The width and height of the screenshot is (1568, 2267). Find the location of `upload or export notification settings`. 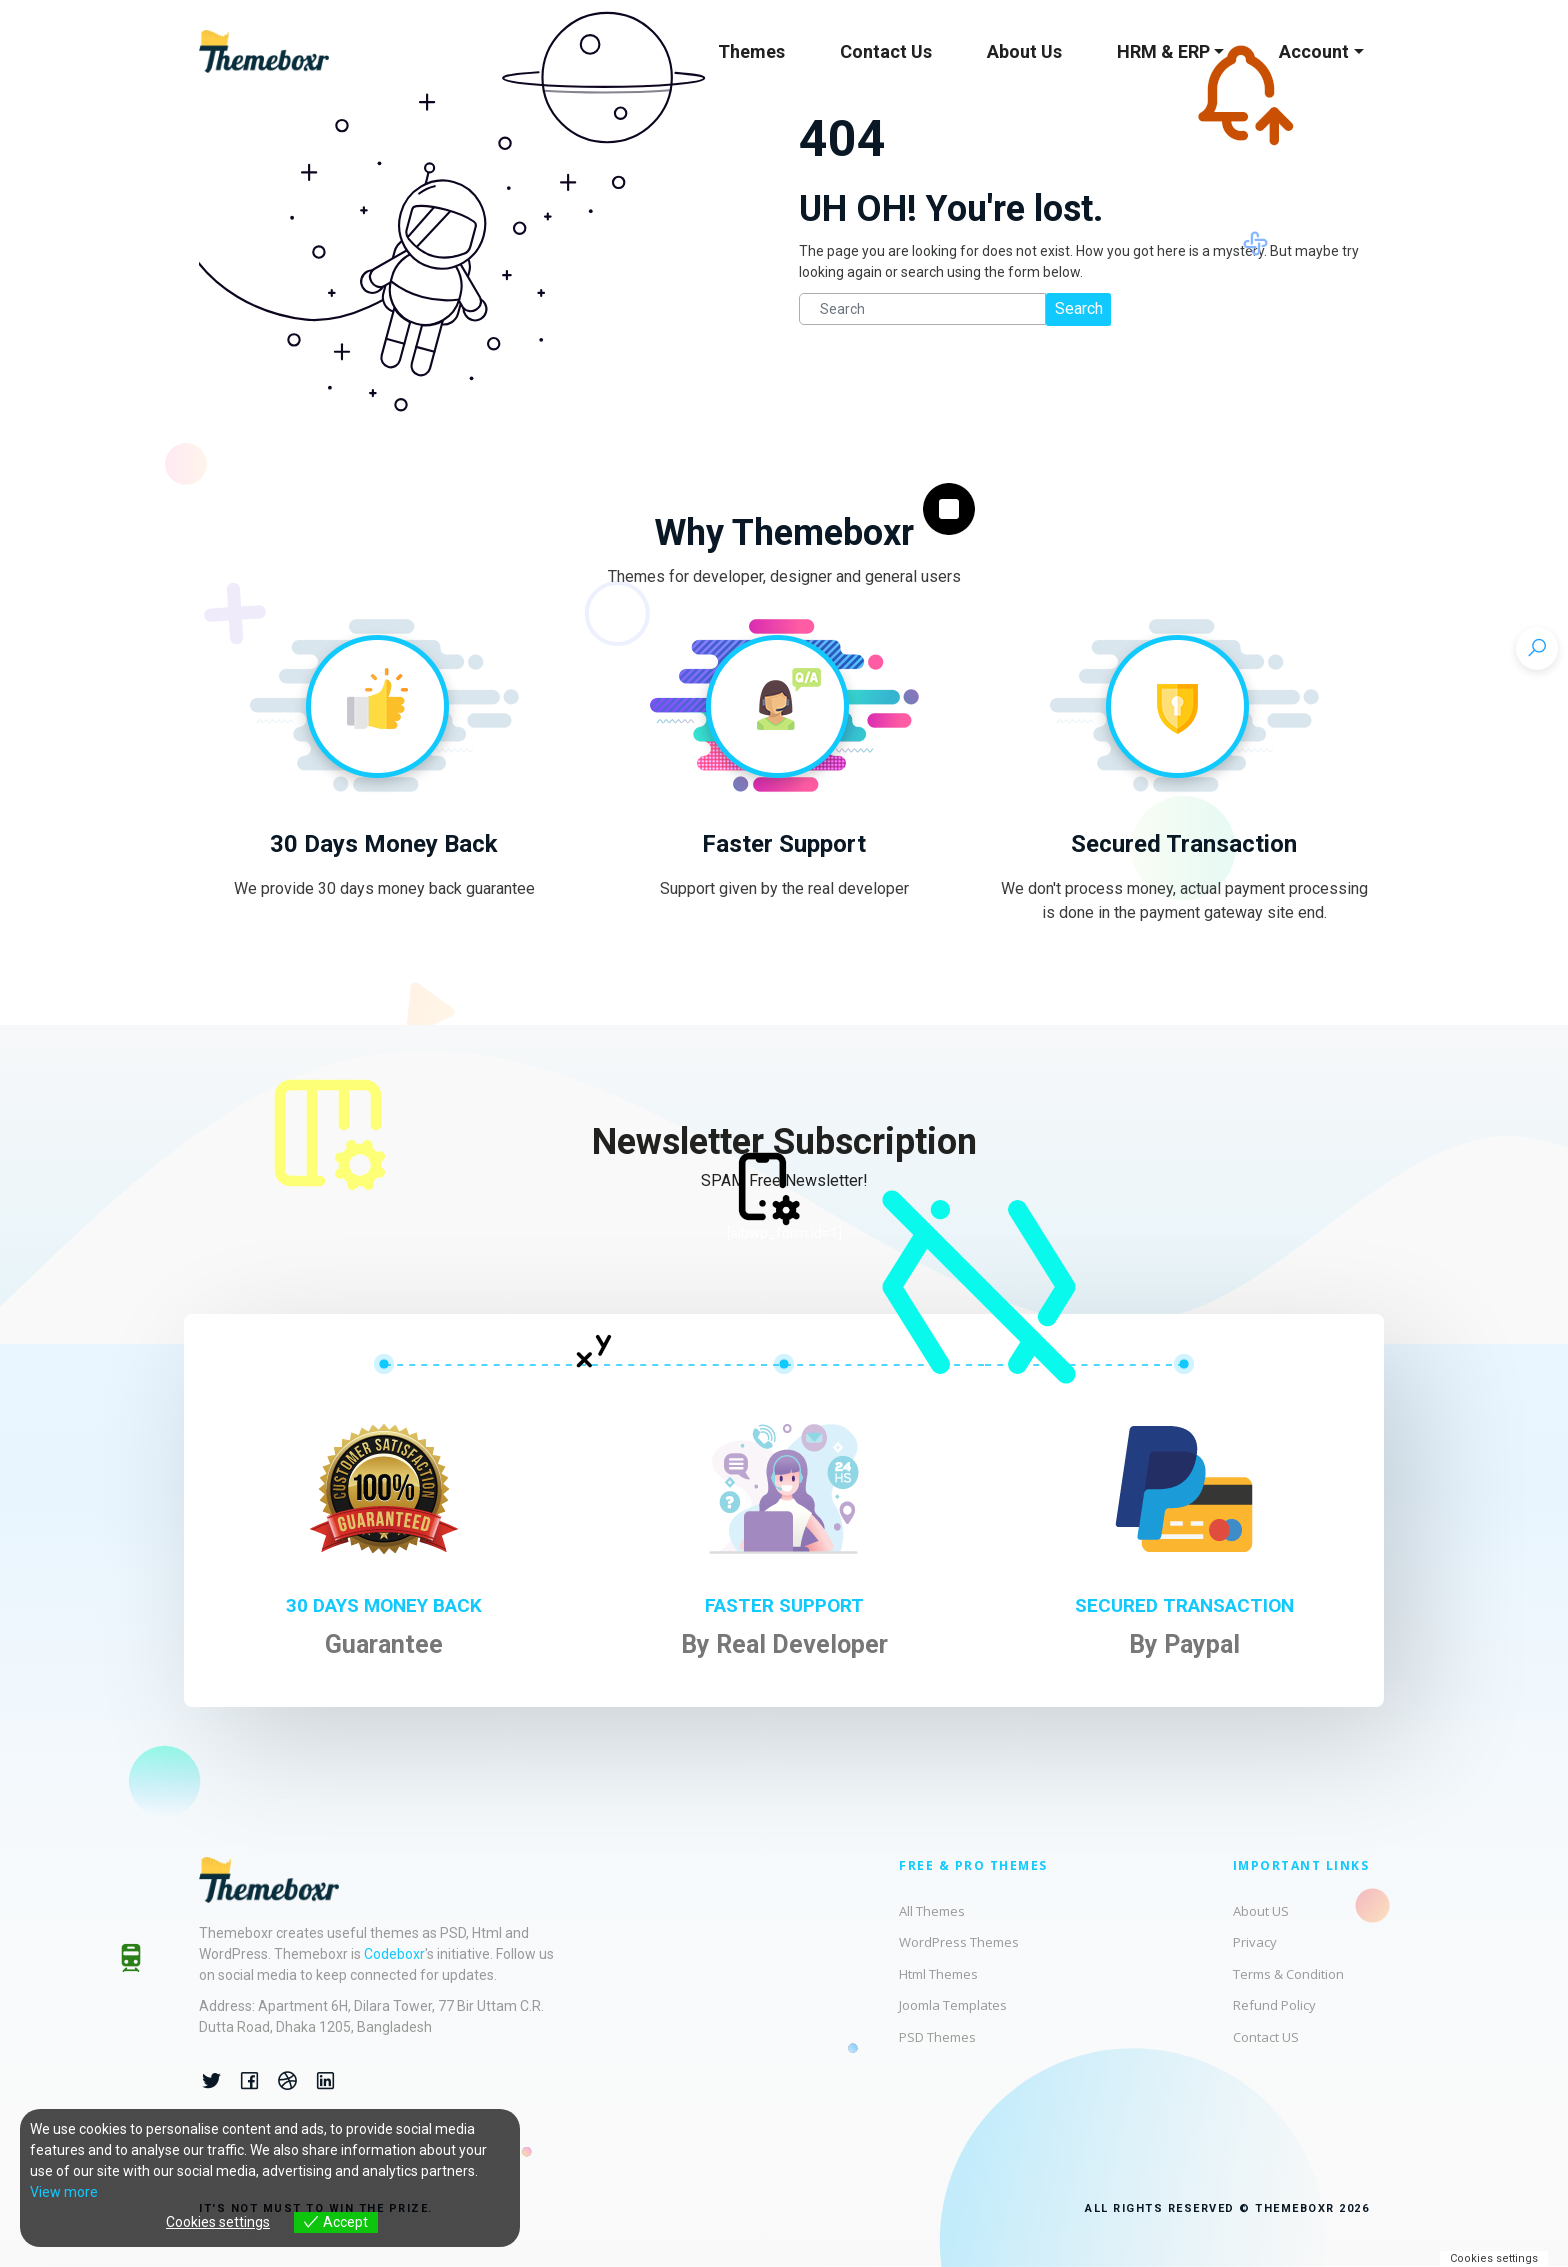

upload or export notification settings is located at coordinates (1241, 93).